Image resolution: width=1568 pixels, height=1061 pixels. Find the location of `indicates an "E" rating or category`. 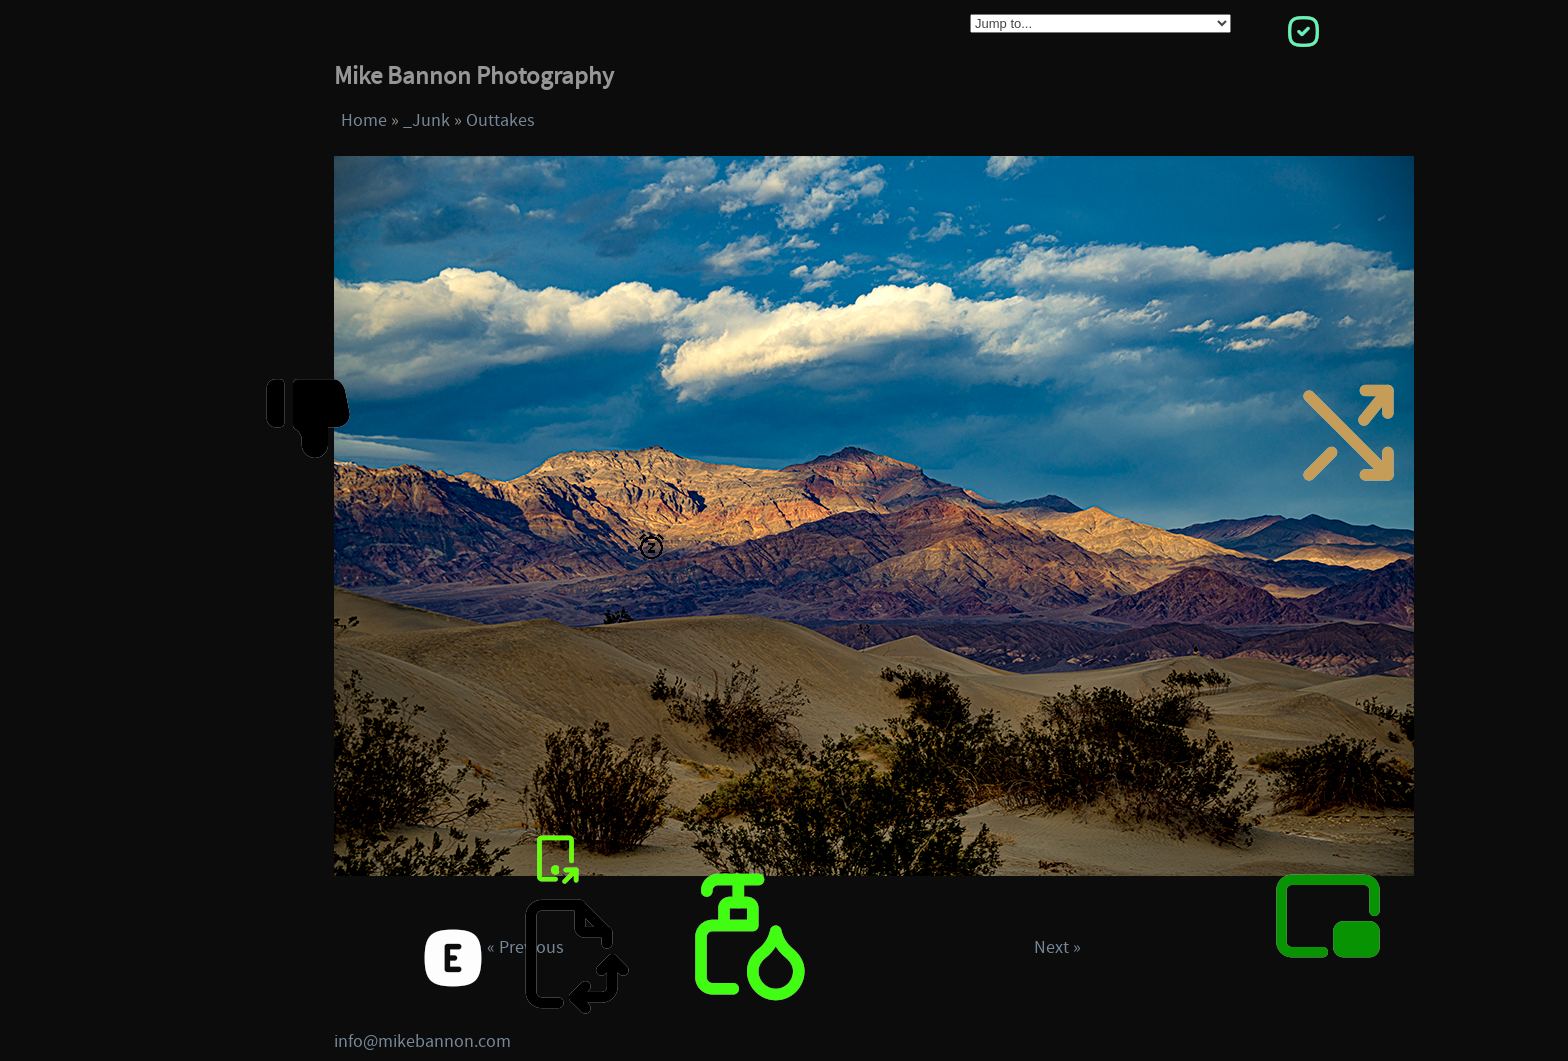

indicates an "E" rating or category is located at coordinates (453, 958).